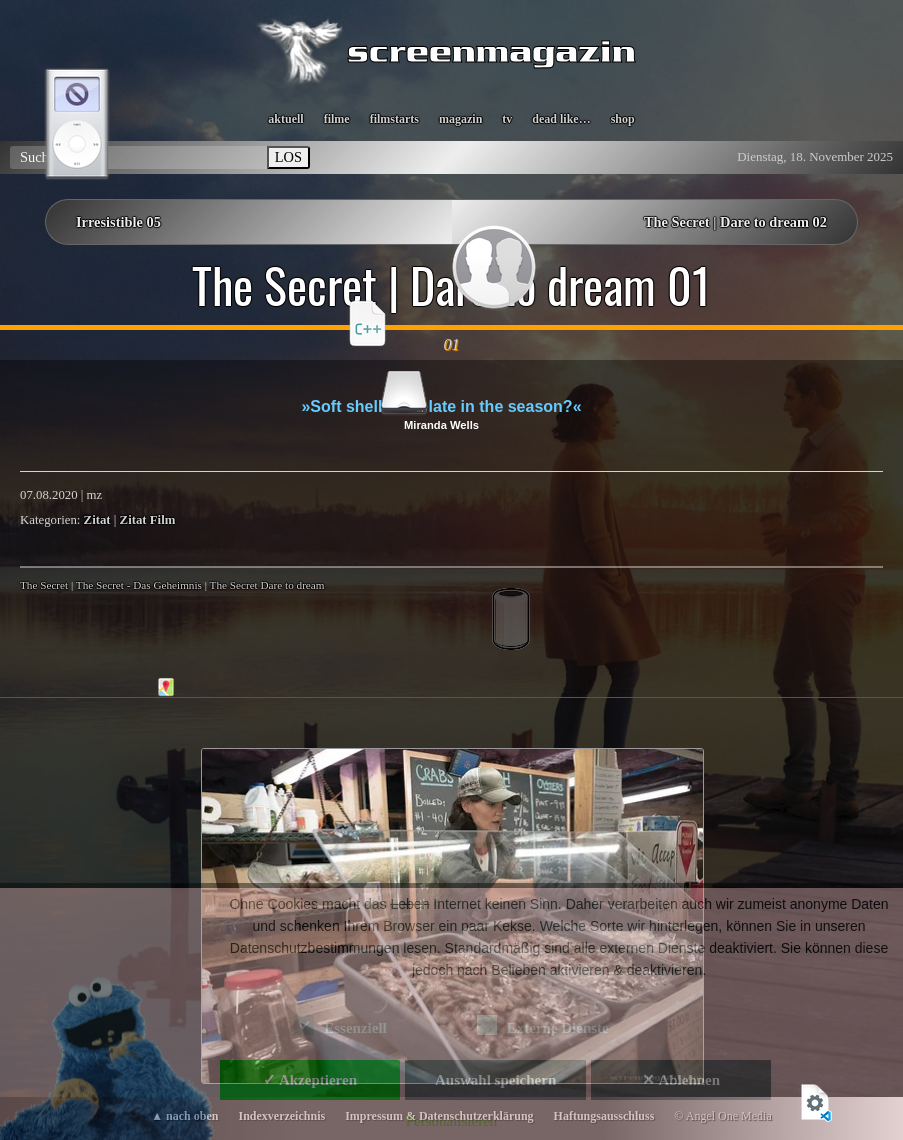 The width and height of the screenshot is (903, 1140). Describe the element at coordinates (494, 267) in the screenshot. I see `manage user groups` at that location.